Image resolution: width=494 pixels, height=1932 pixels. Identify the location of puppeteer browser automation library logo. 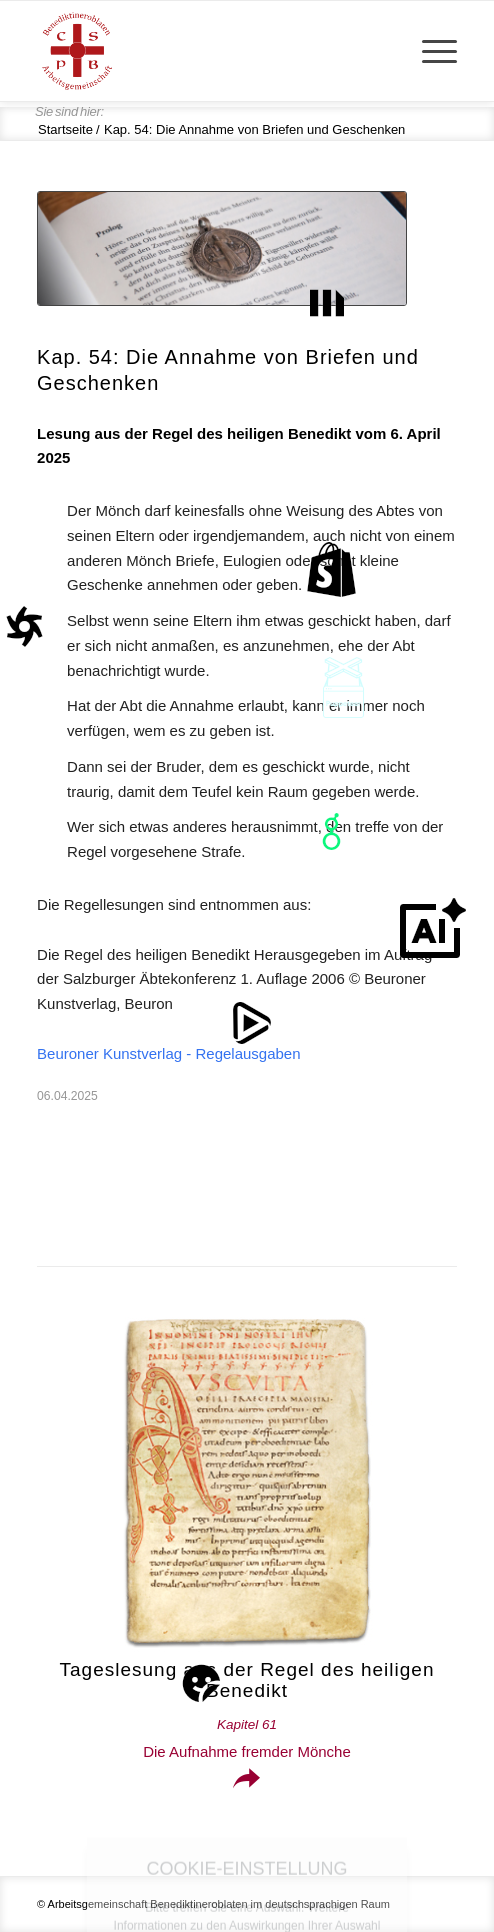
(343, 687).